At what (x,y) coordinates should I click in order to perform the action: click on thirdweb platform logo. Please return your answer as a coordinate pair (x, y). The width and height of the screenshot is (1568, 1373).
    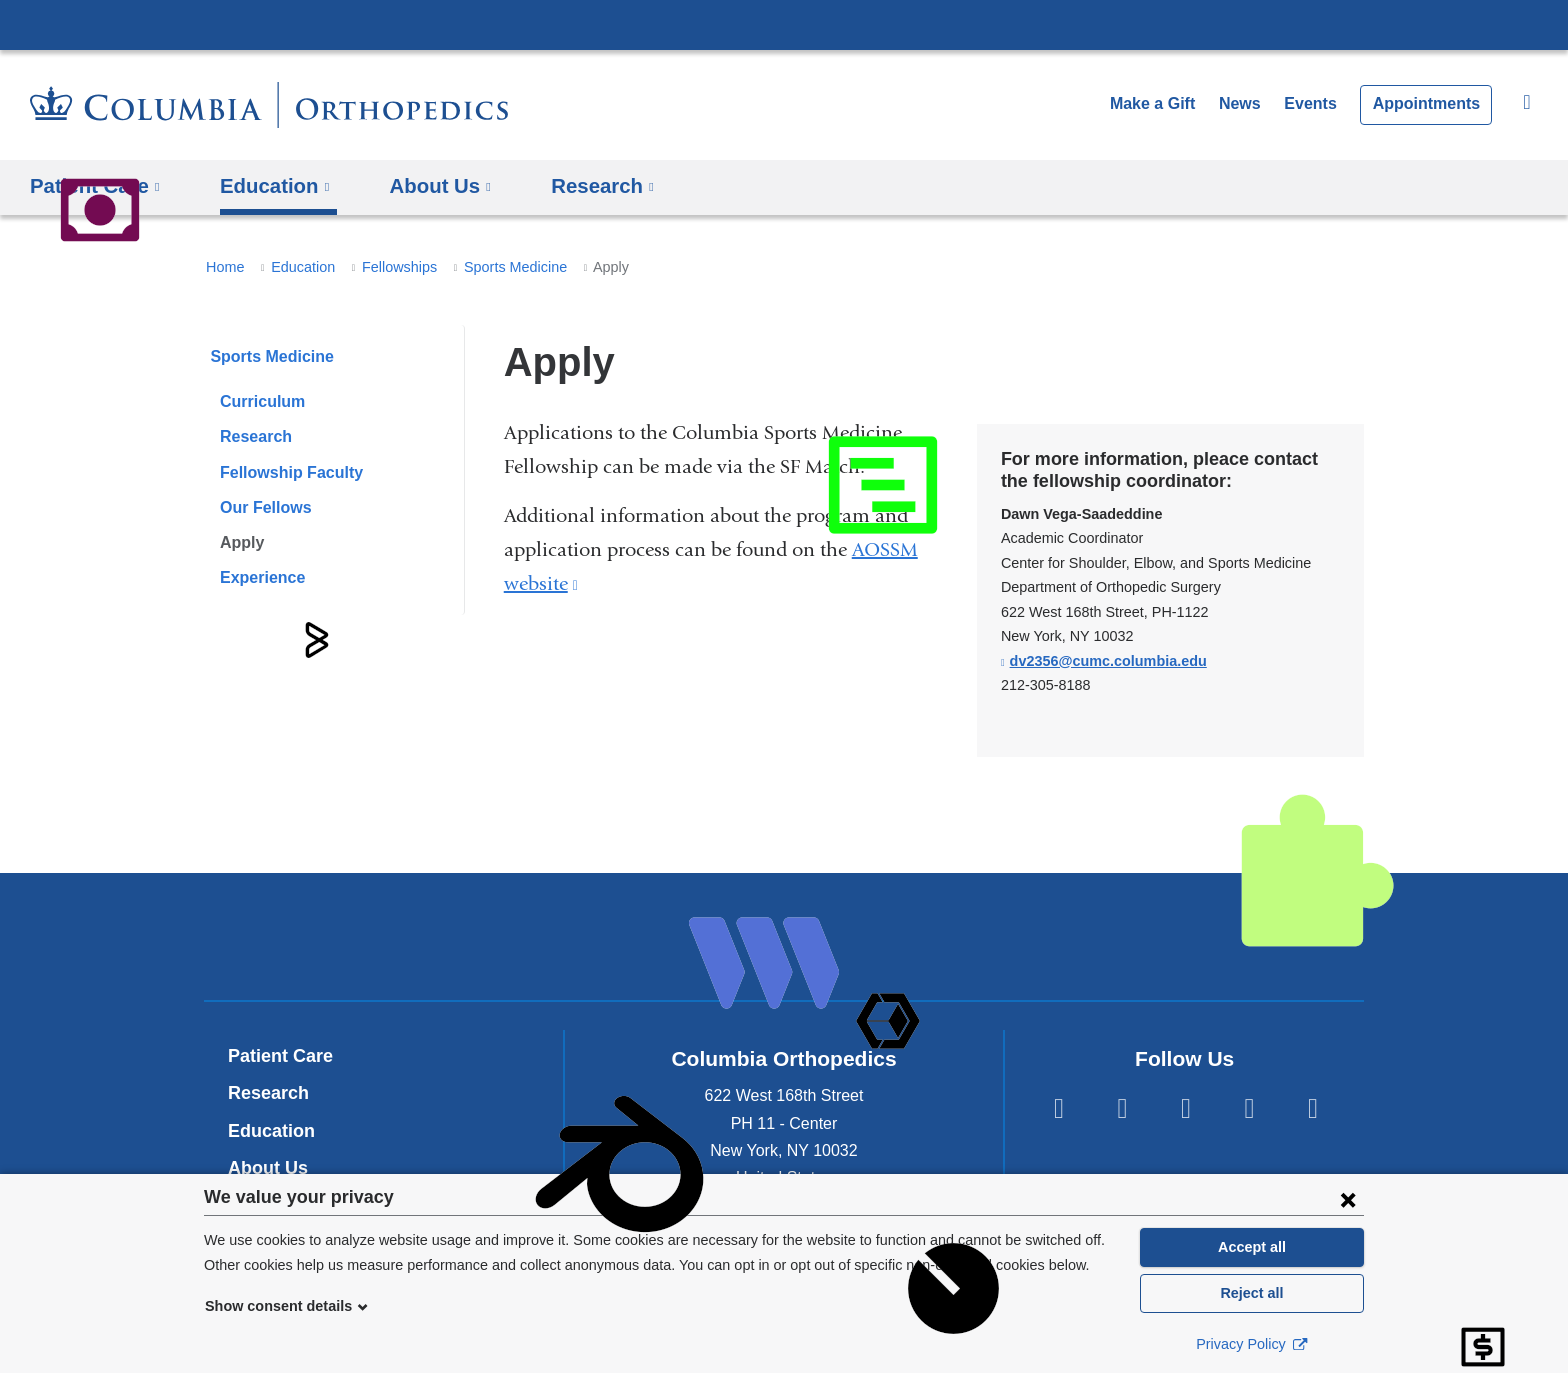
    Looking at the image, I should click on (764, 963).